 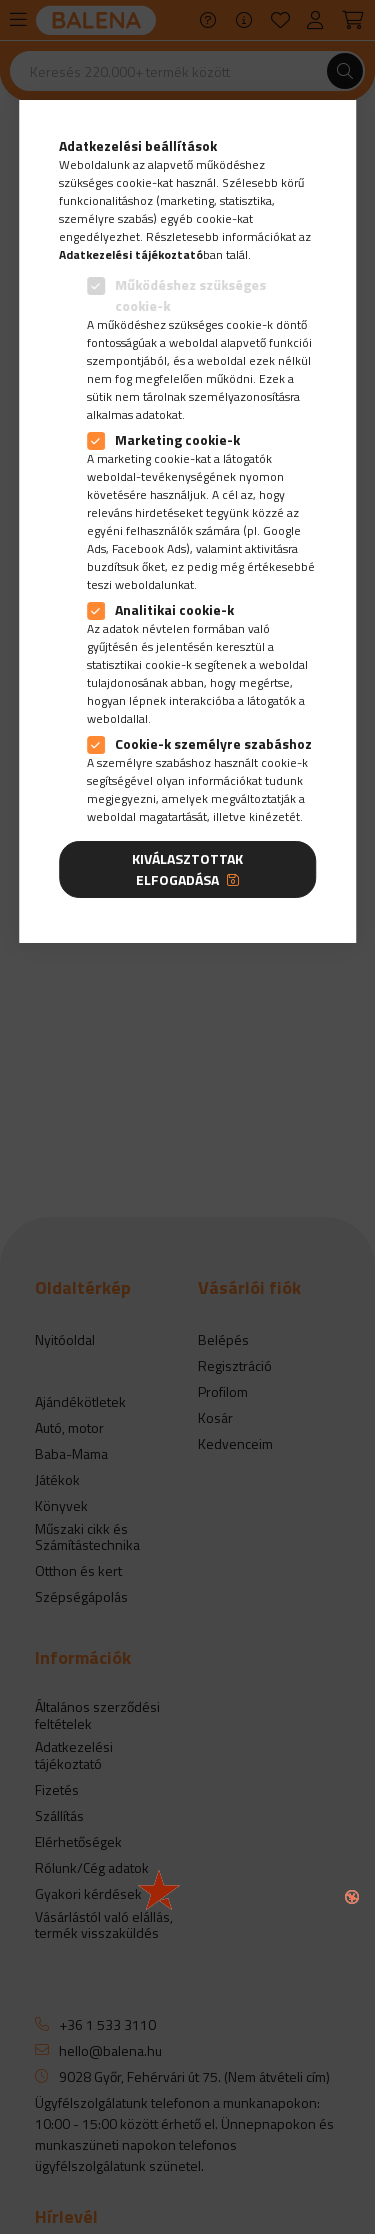 I want to click on view trustpilot reviews, so click(x=159, y=1890).